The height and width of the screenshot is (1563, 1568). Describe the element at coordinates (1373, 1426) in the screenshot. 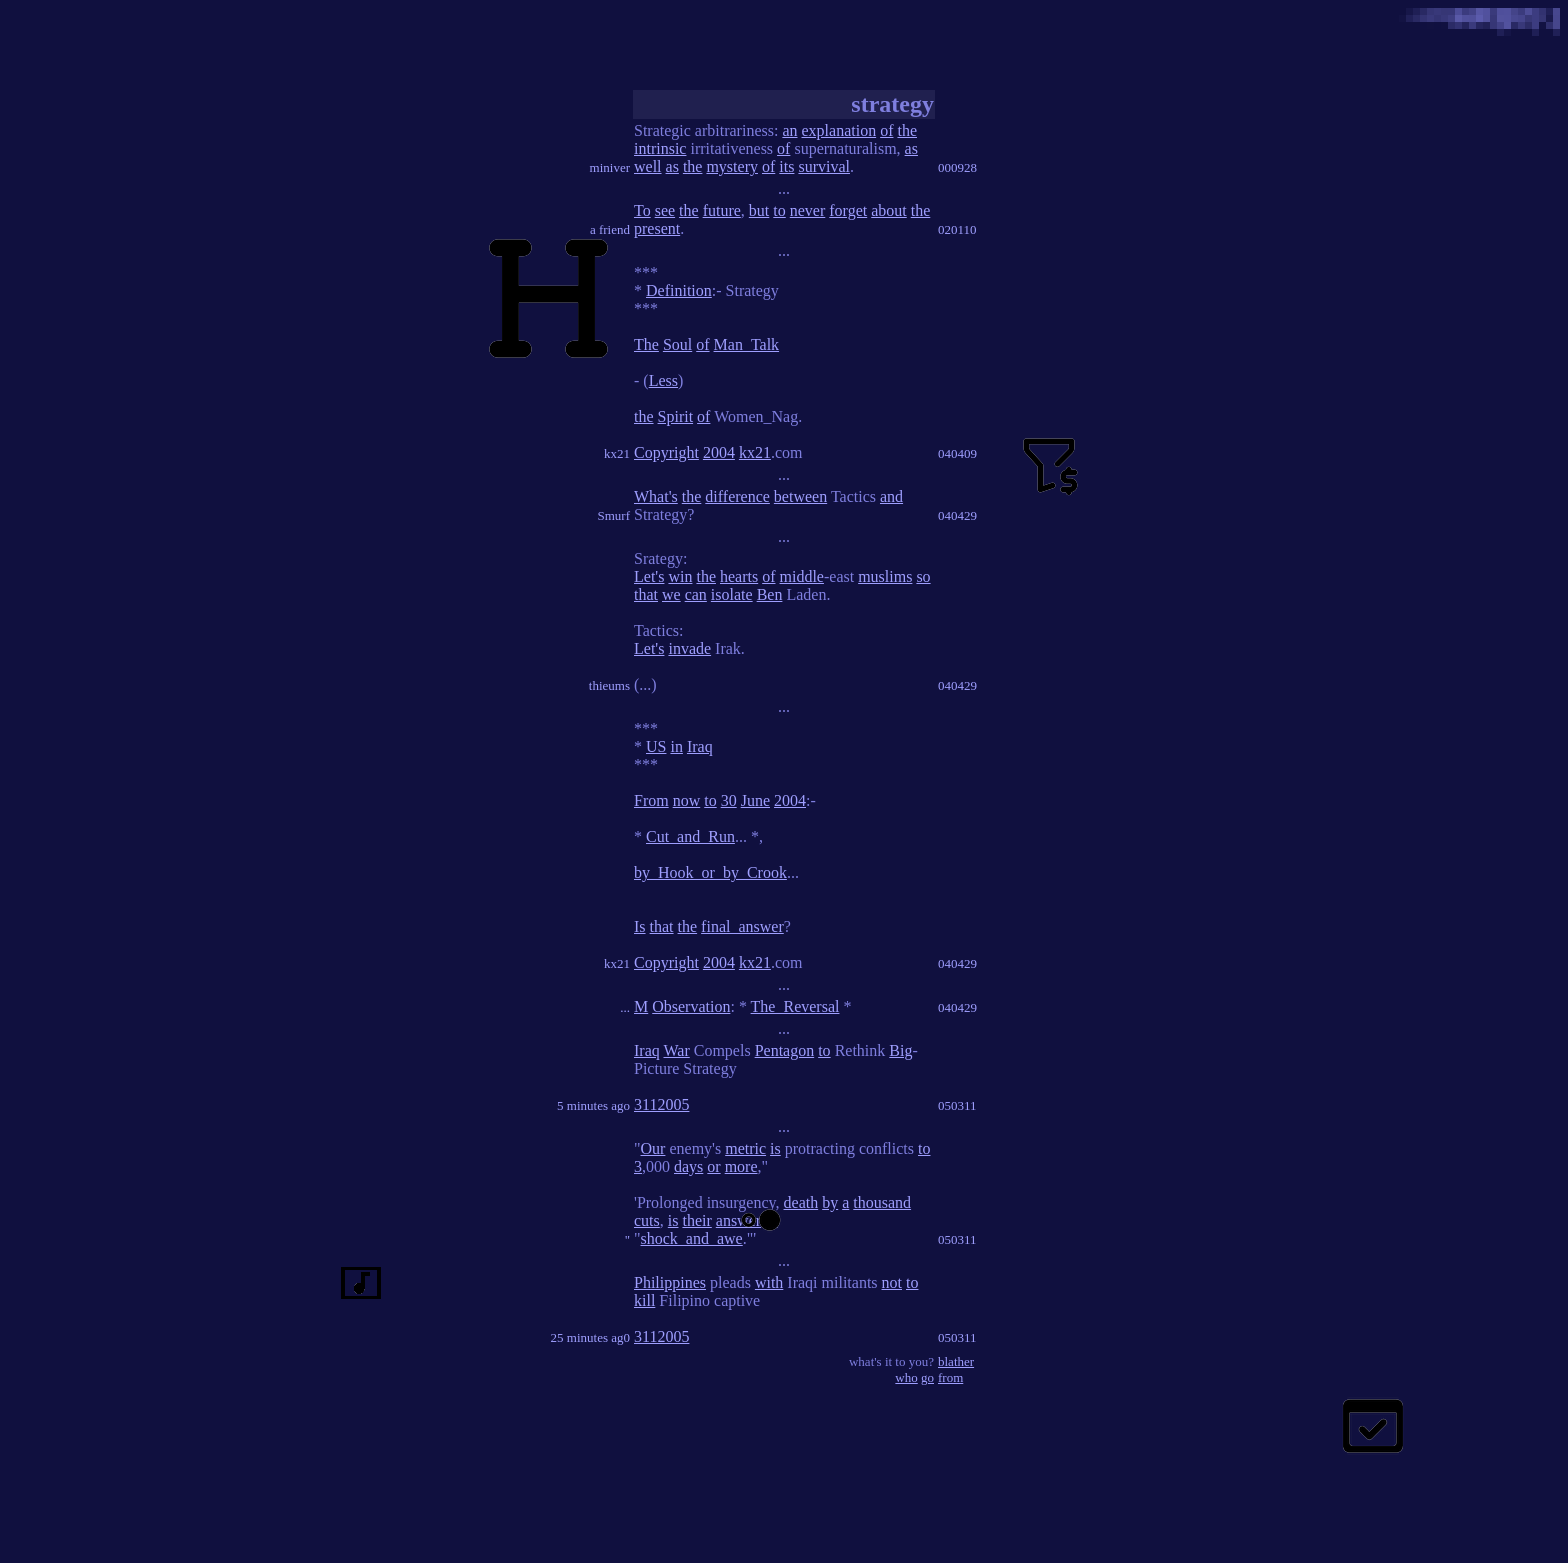

I see `domain verification complete` at that location.